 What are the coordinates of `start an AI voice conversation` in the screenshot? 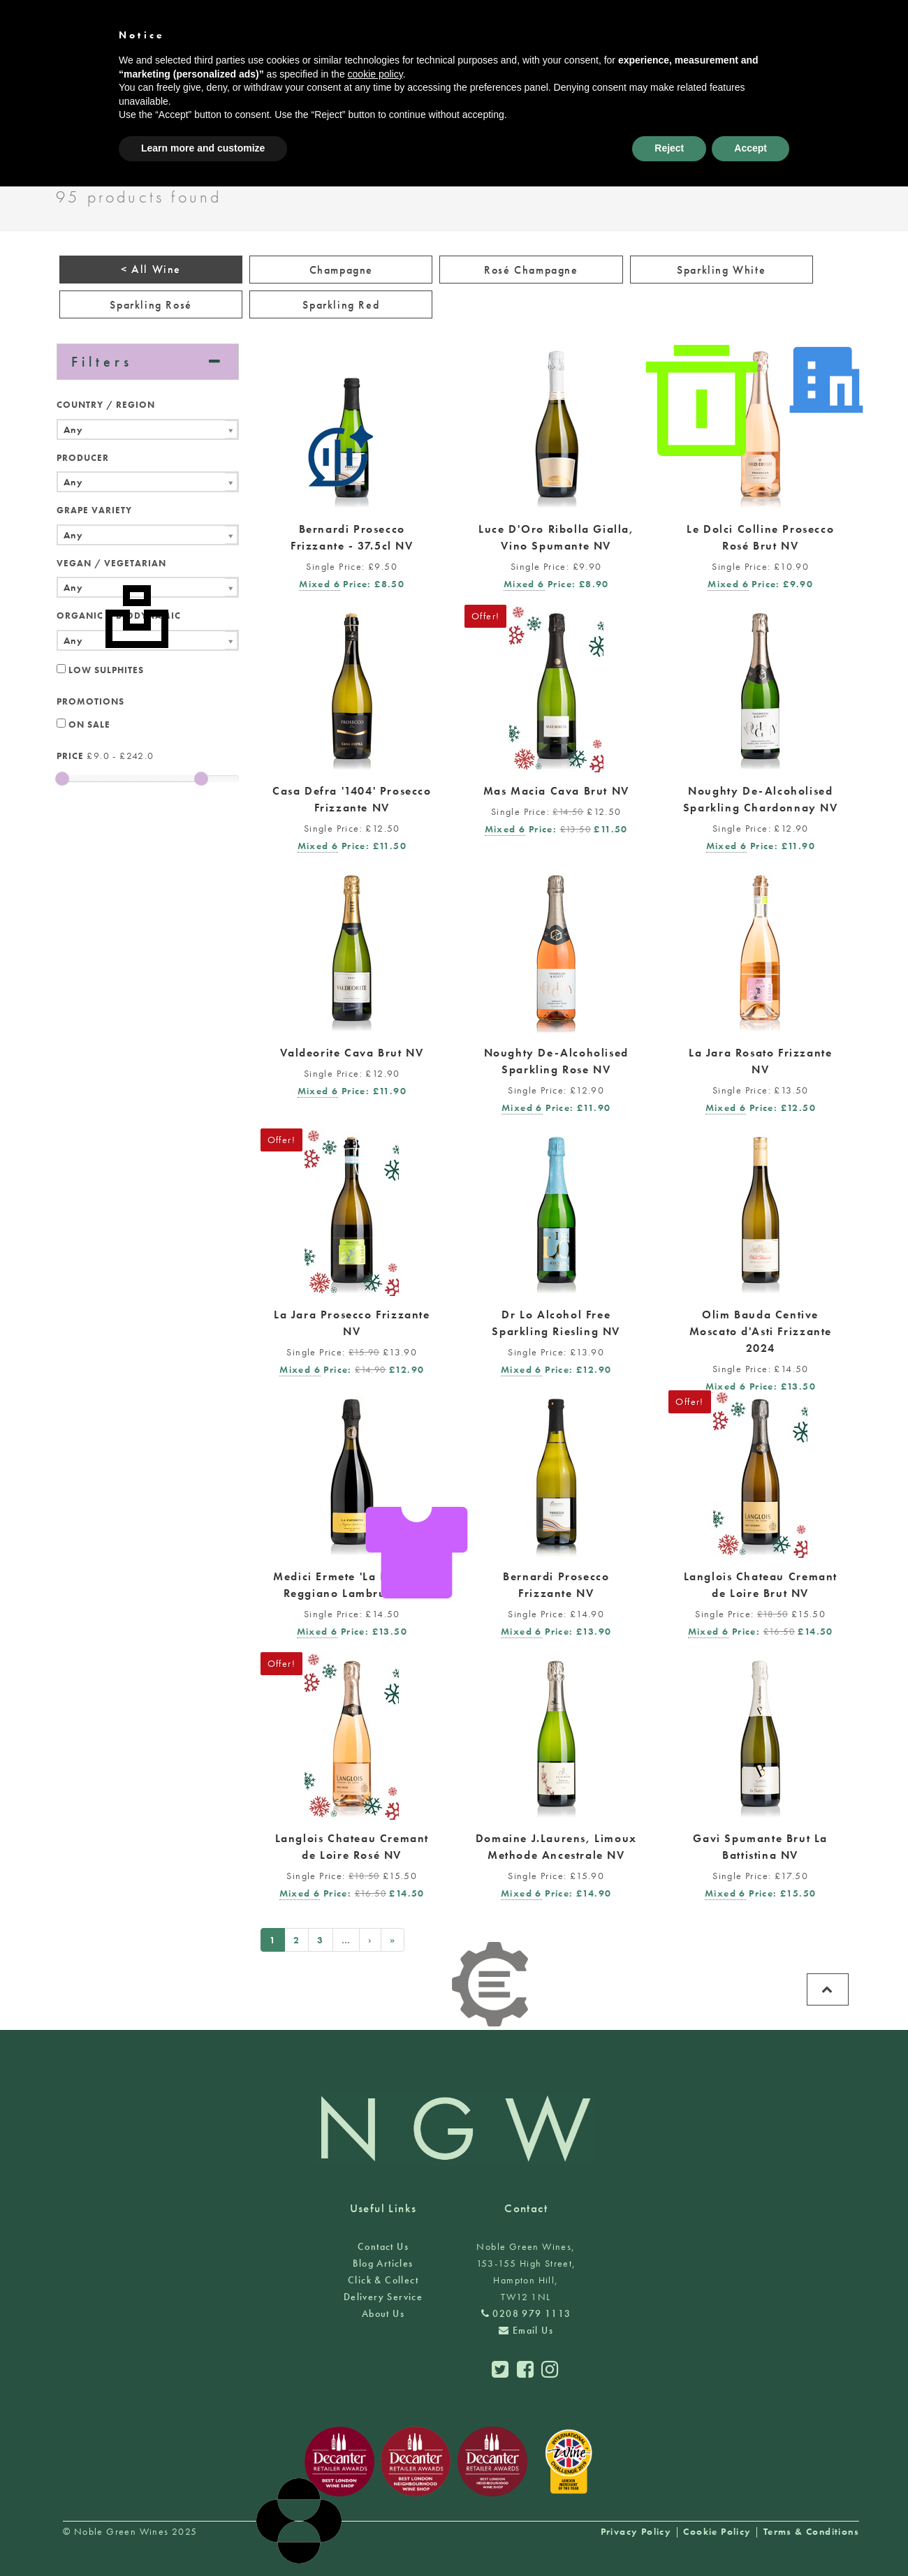 It's located at (337, 457).